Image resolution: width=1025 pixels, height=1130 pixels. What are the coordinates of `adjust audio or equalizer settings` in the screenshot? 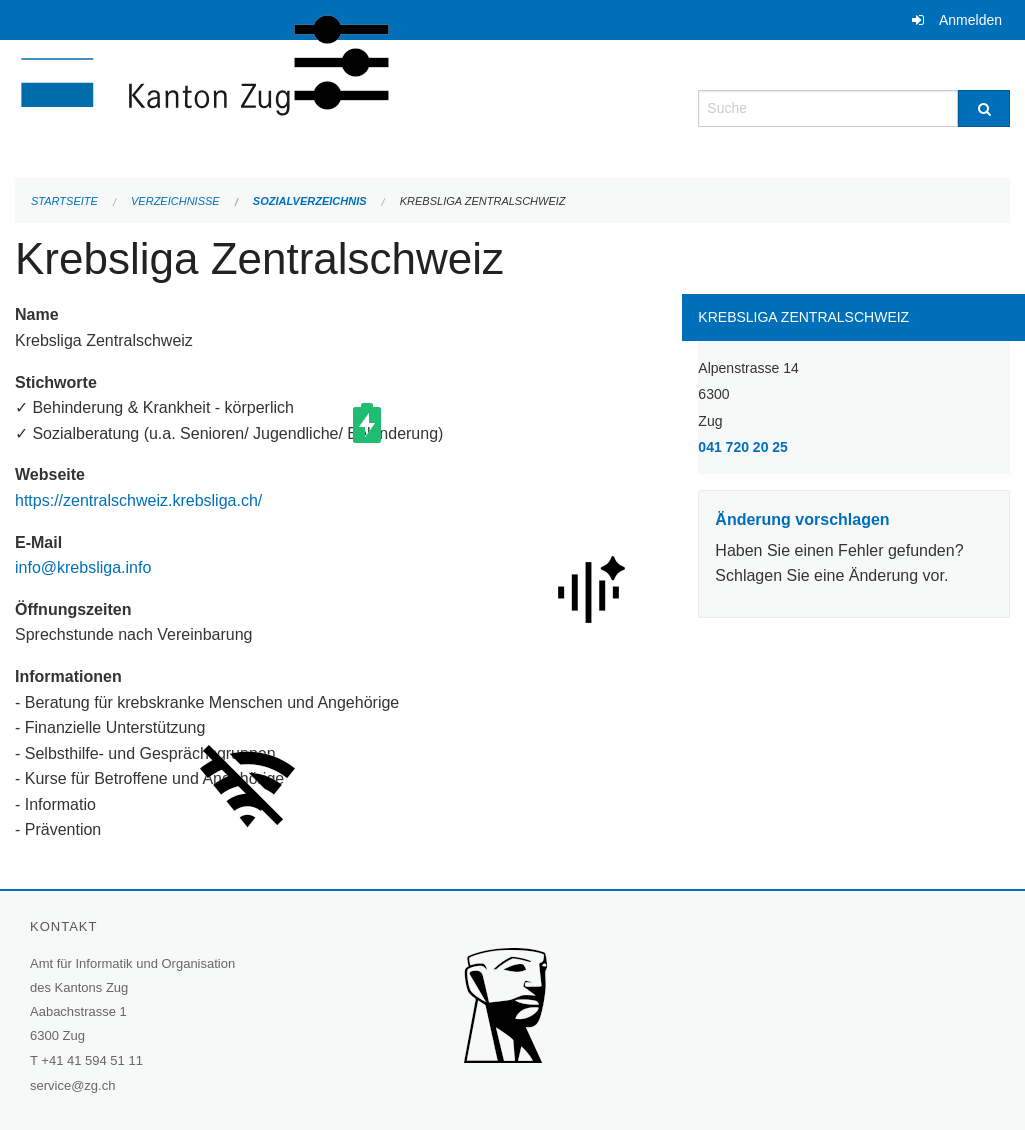 It's located at (341, 62).